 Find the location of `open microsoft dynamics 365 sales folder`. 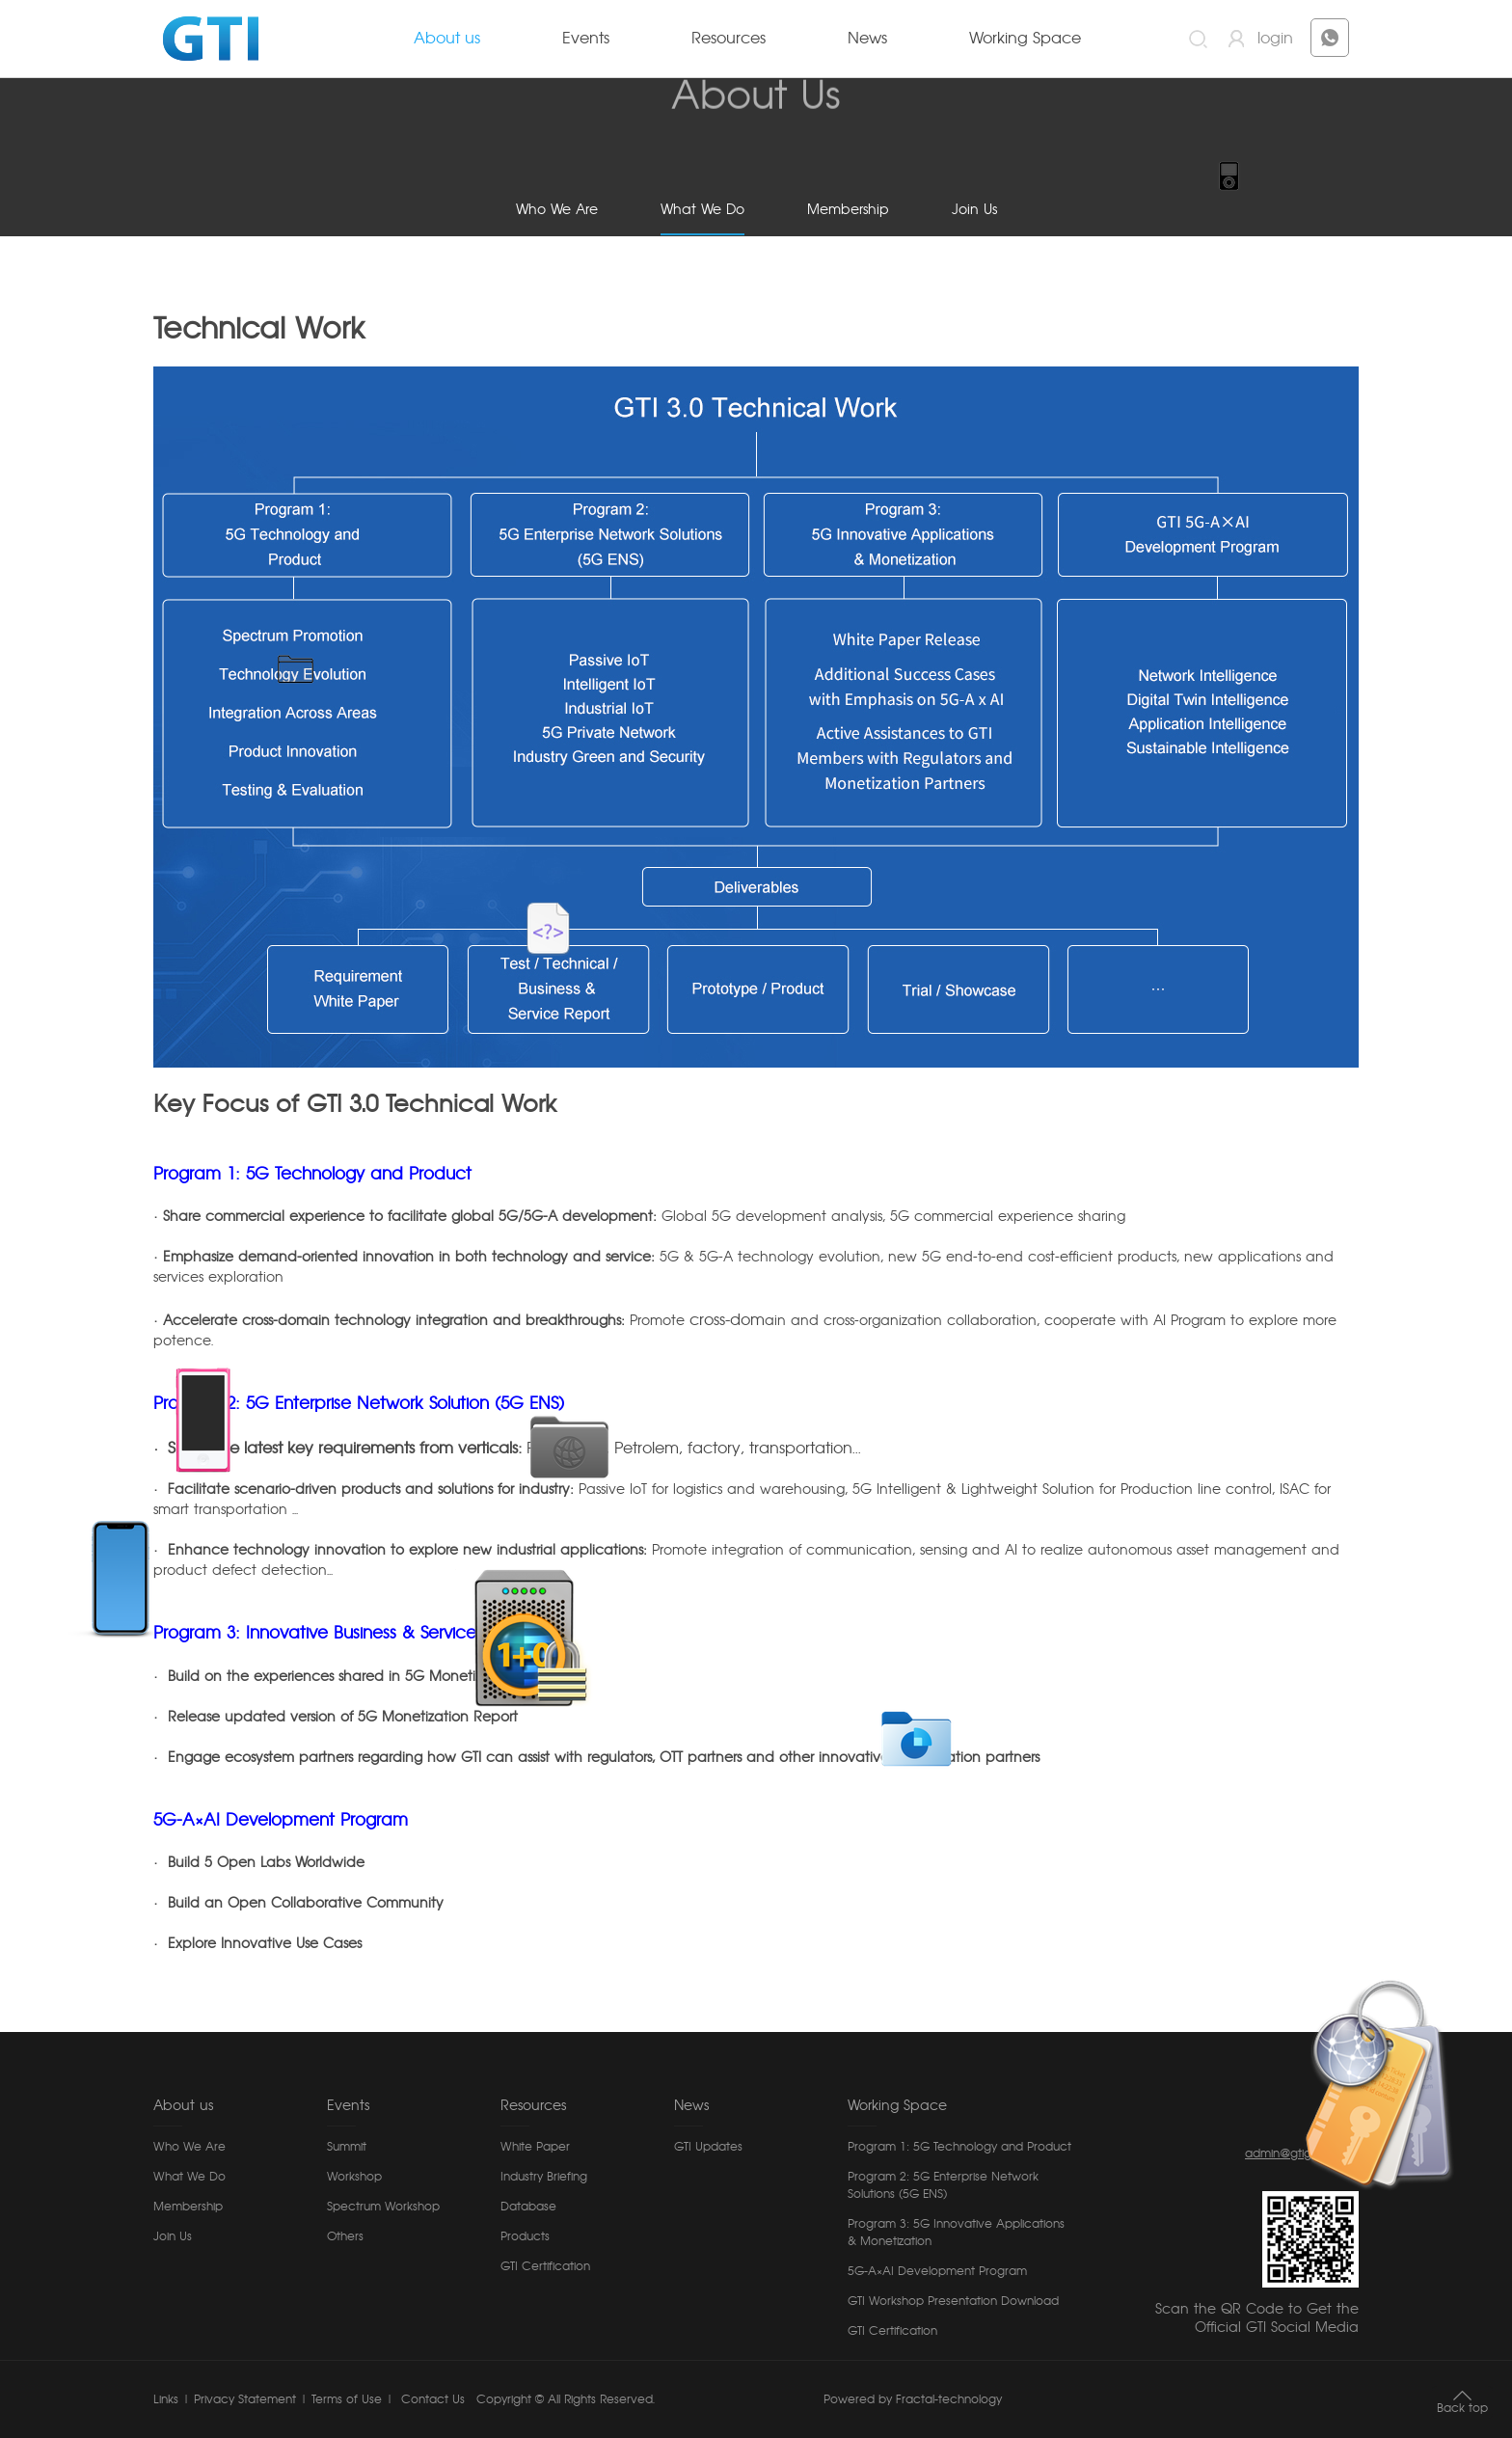

open microsoft dynamics 365 sales folder is located at coordinates (916, 1741).